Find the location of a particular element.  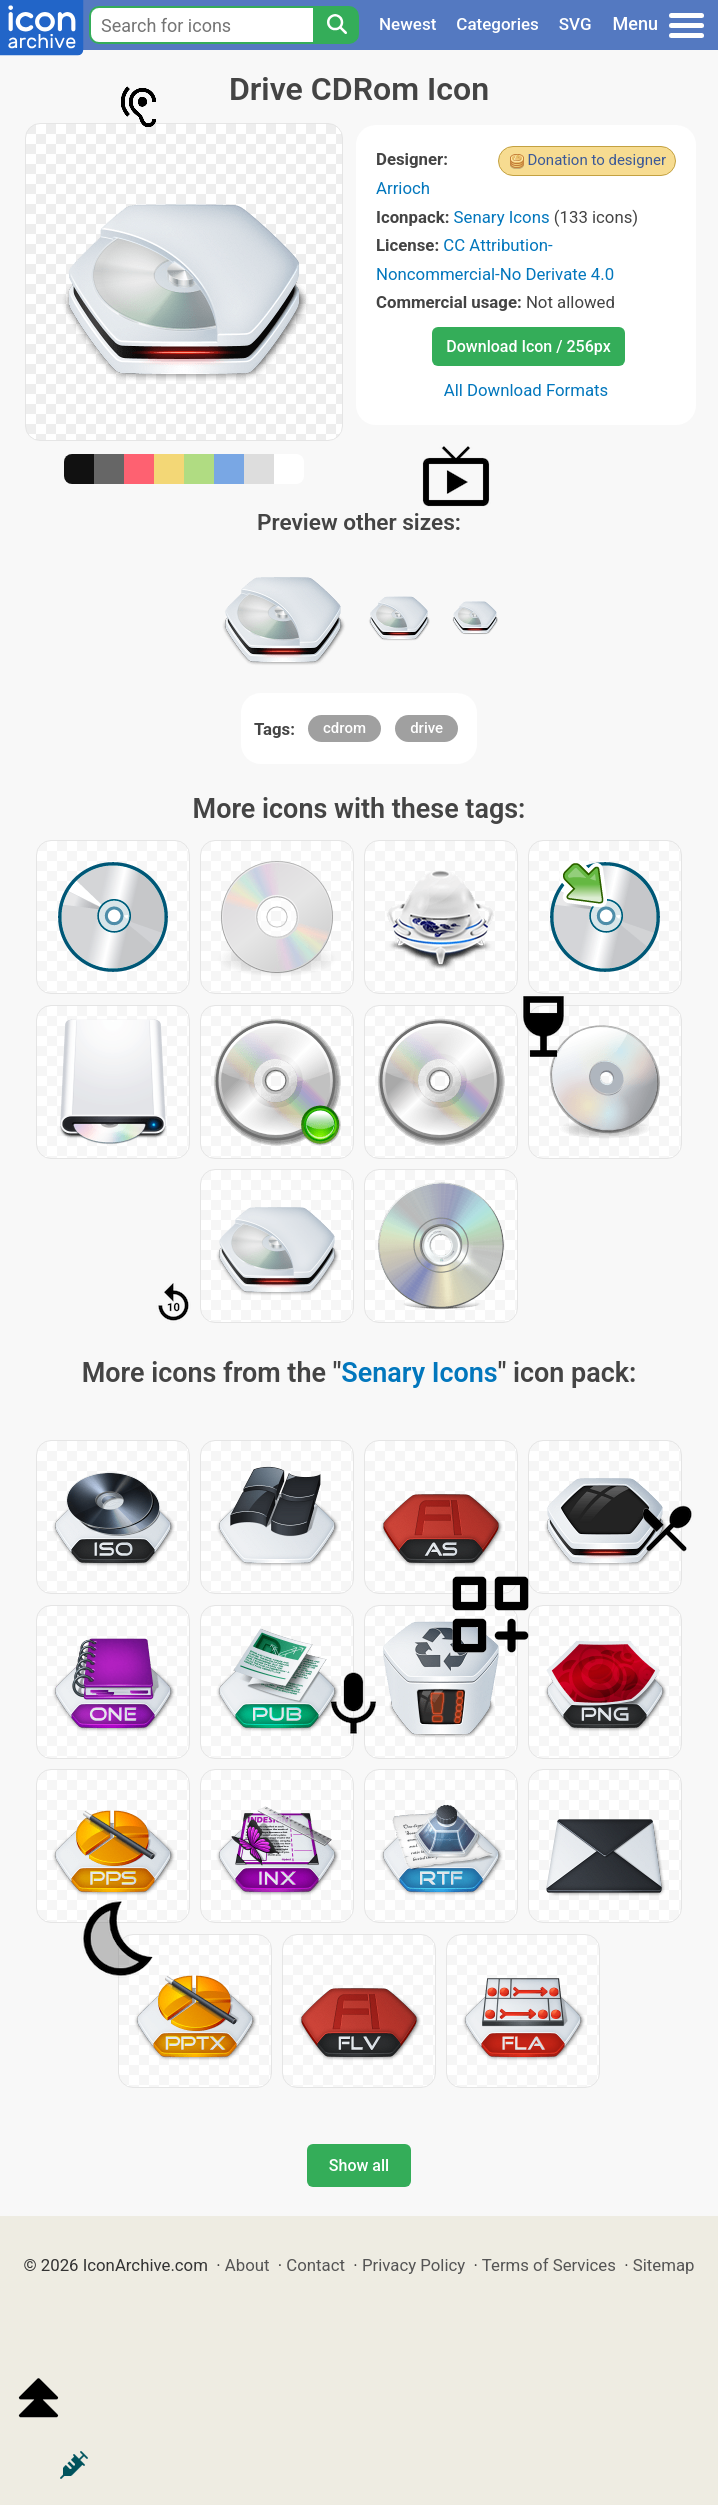

access hearing or audio accessibility settings is located at coordinates (138, 107).